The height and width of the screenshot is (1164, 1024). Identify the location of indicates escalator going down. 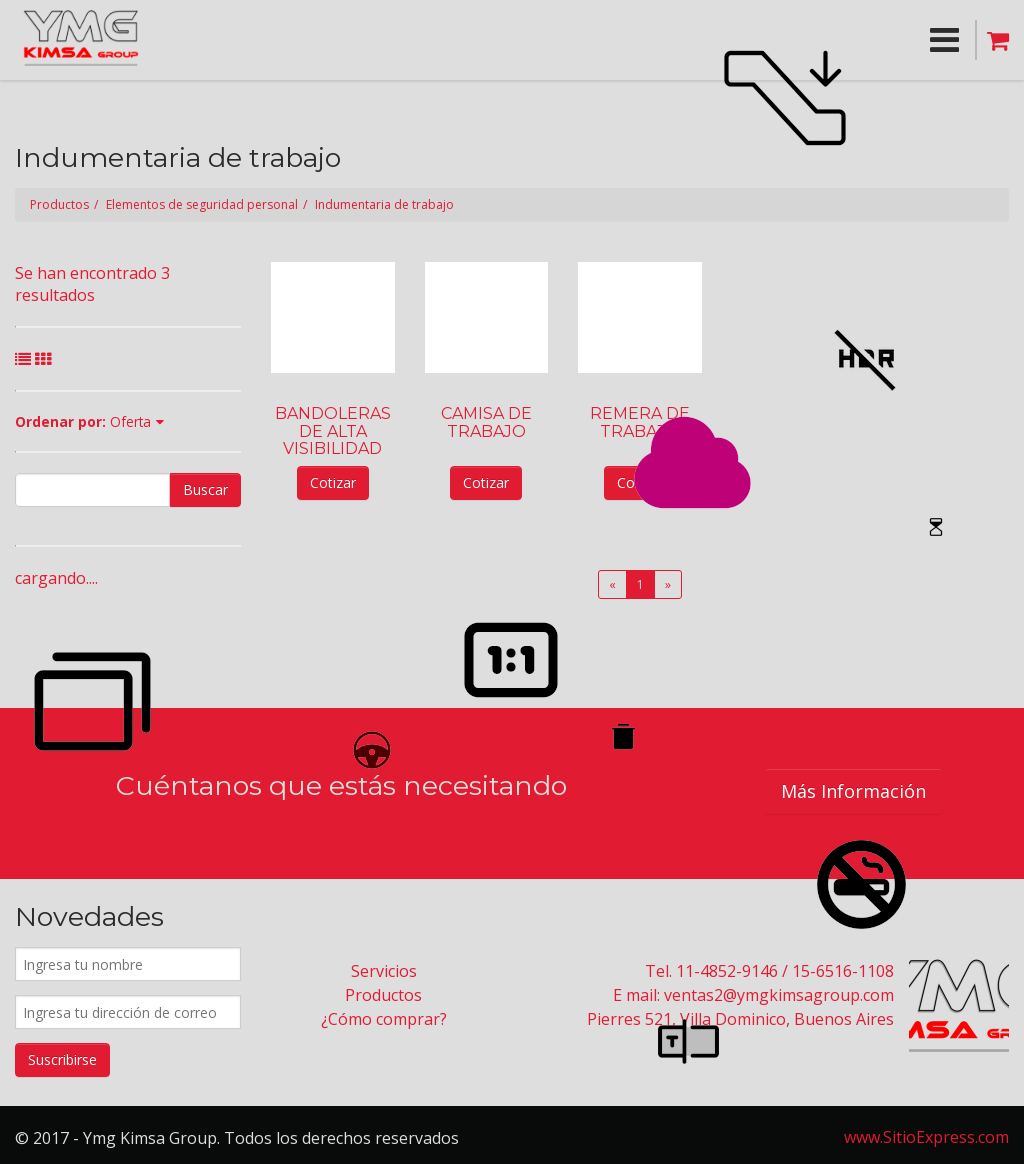
(785, 98).